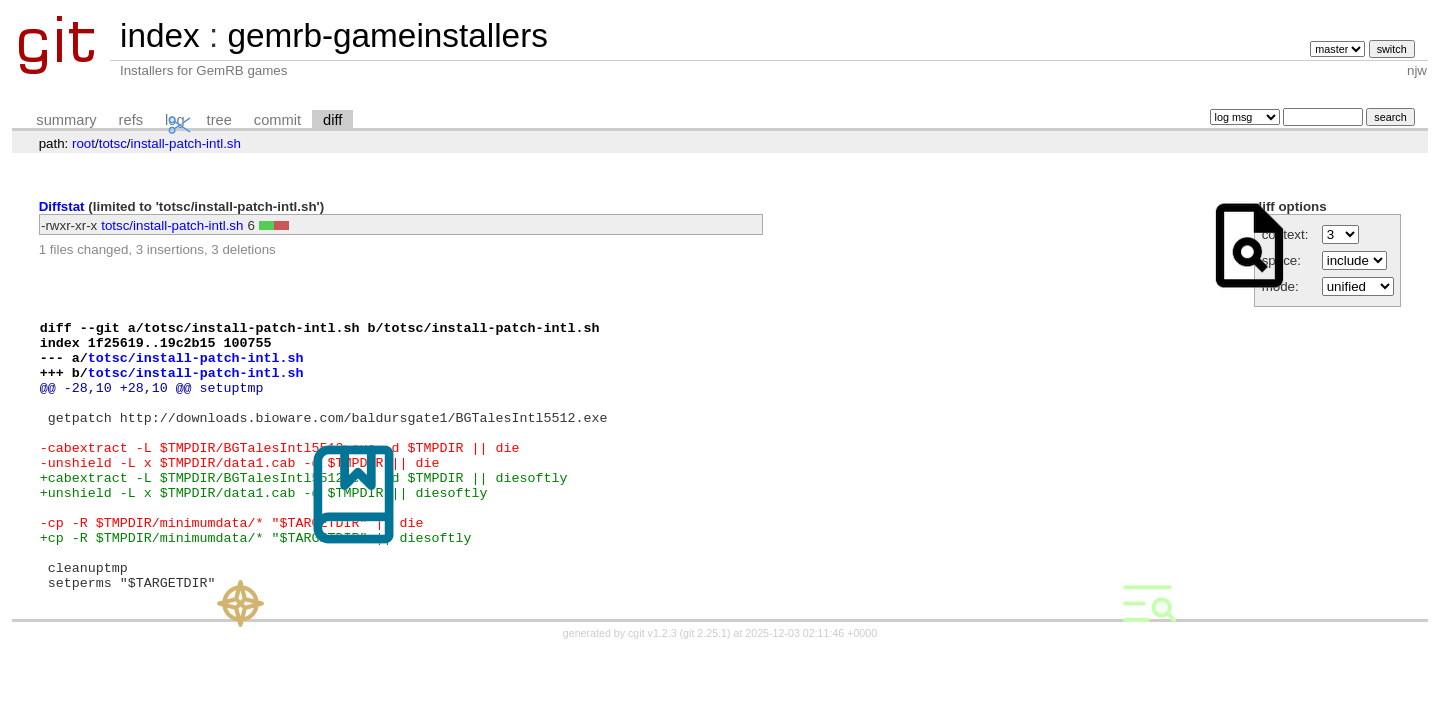 The image size is (1440, 720). I want to click on check document for plagiarism, so click(1249, 245).